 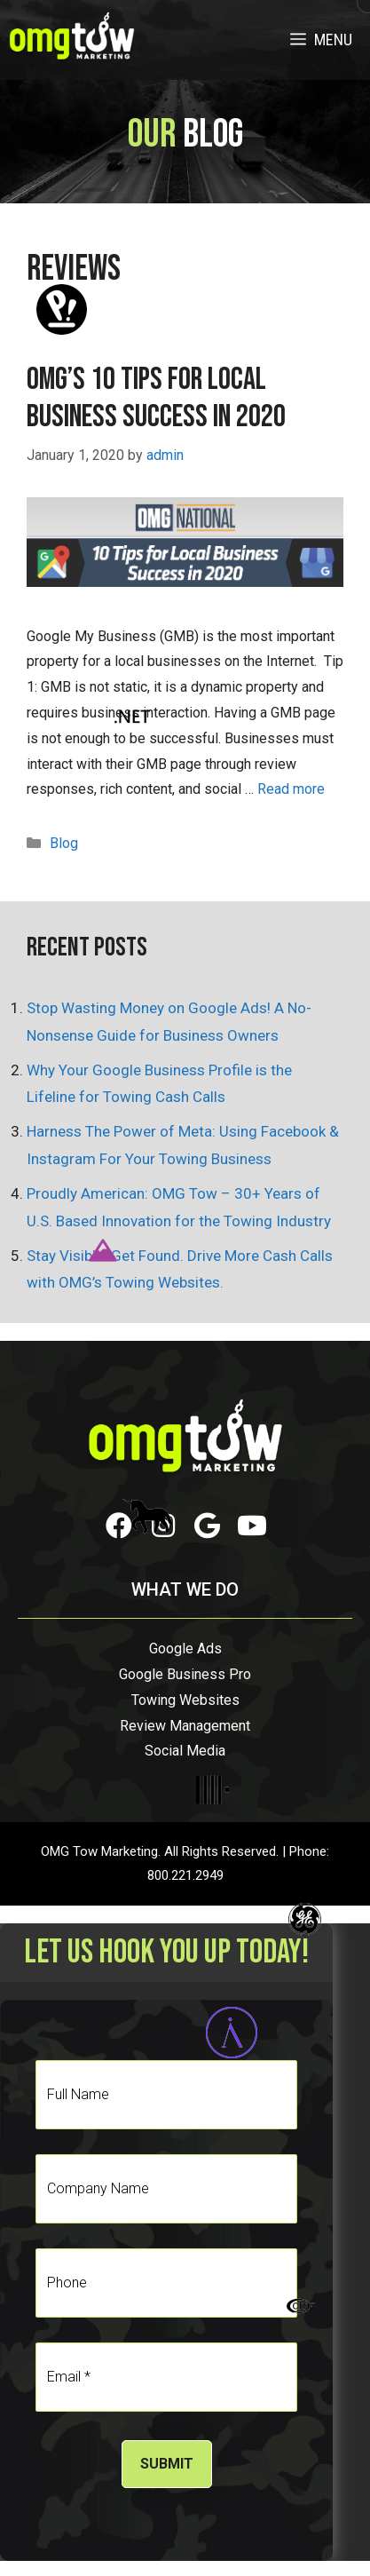 What do you see at coordinates (304, 1919) in the screenshot?
I see `General Electric company logo` at bounding box center [304, 1919].